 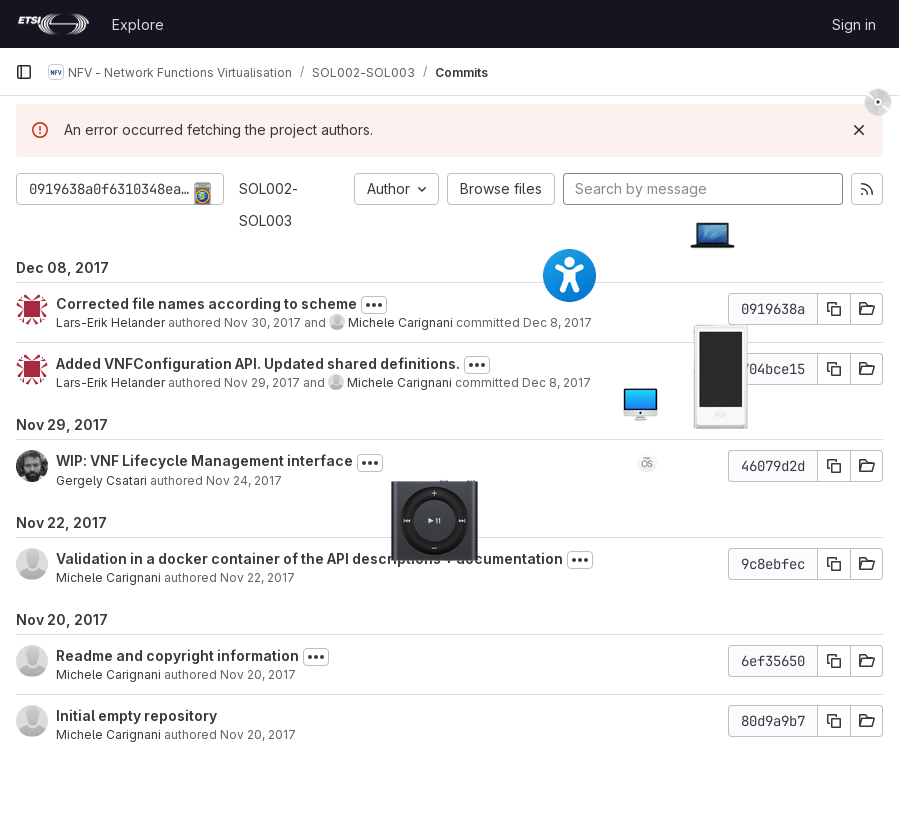 What do you see at coordinates (569, 275) in the screenshot?
I see `access accessibility settings` at bounding box center [569, 275].